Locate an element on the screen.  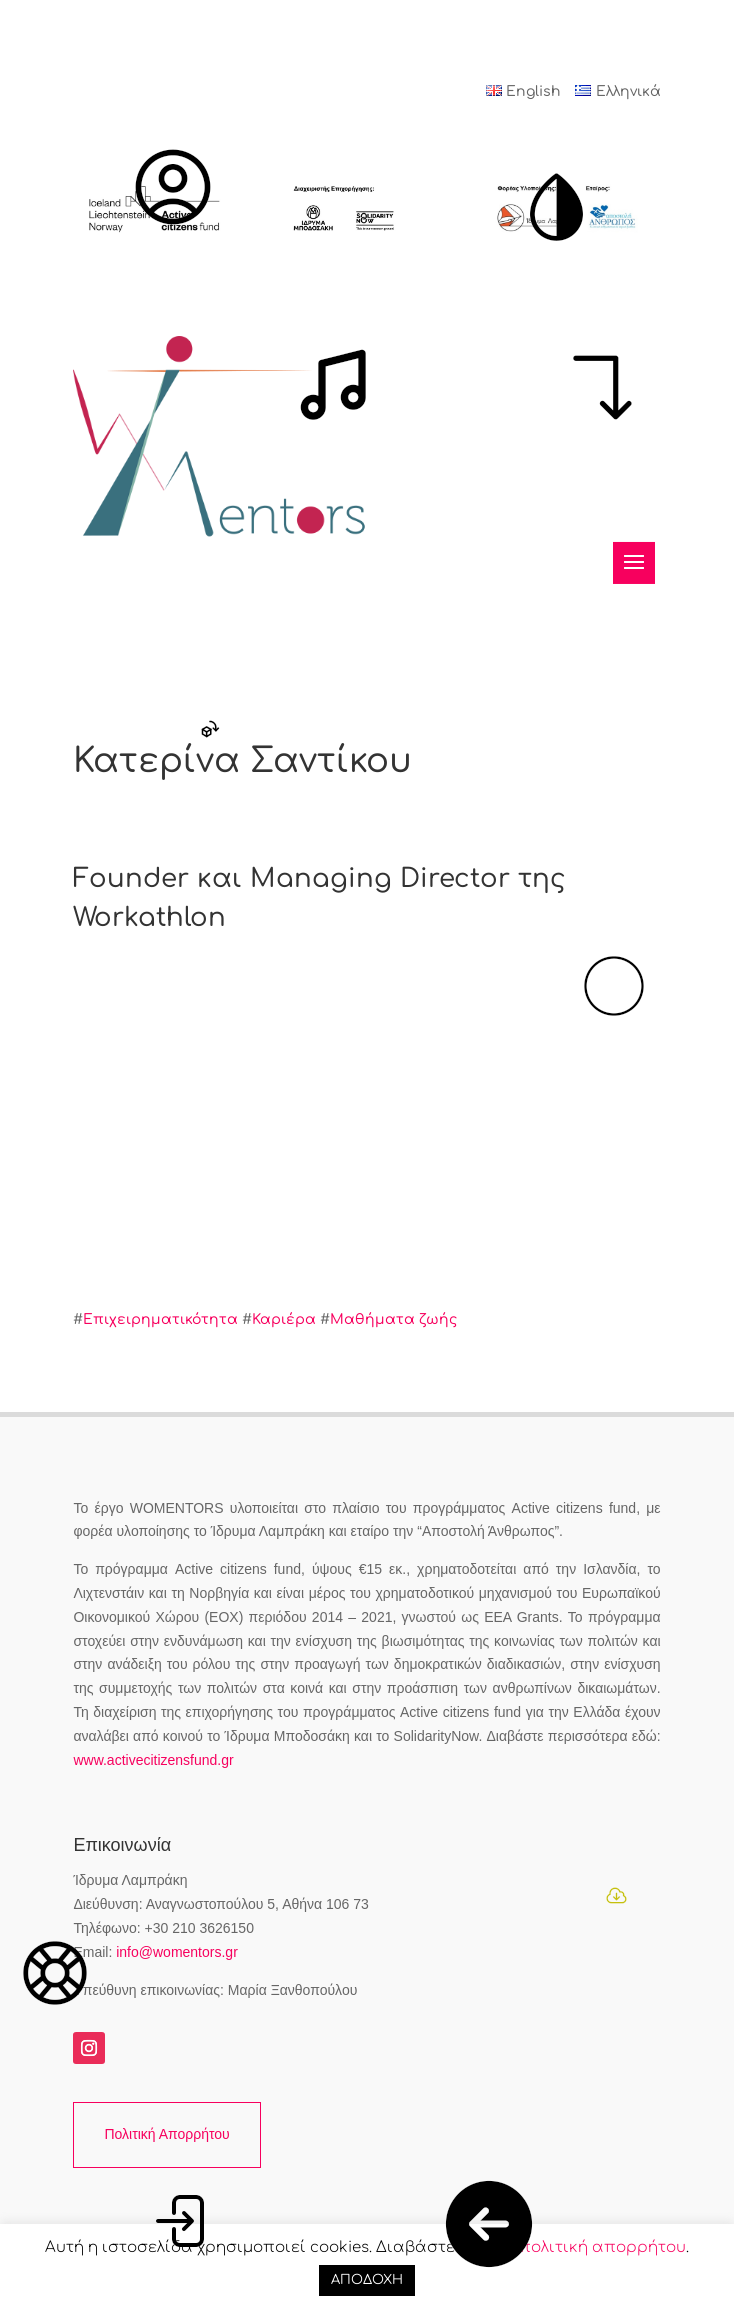
access help or support is located at coordinates (55, 1973).